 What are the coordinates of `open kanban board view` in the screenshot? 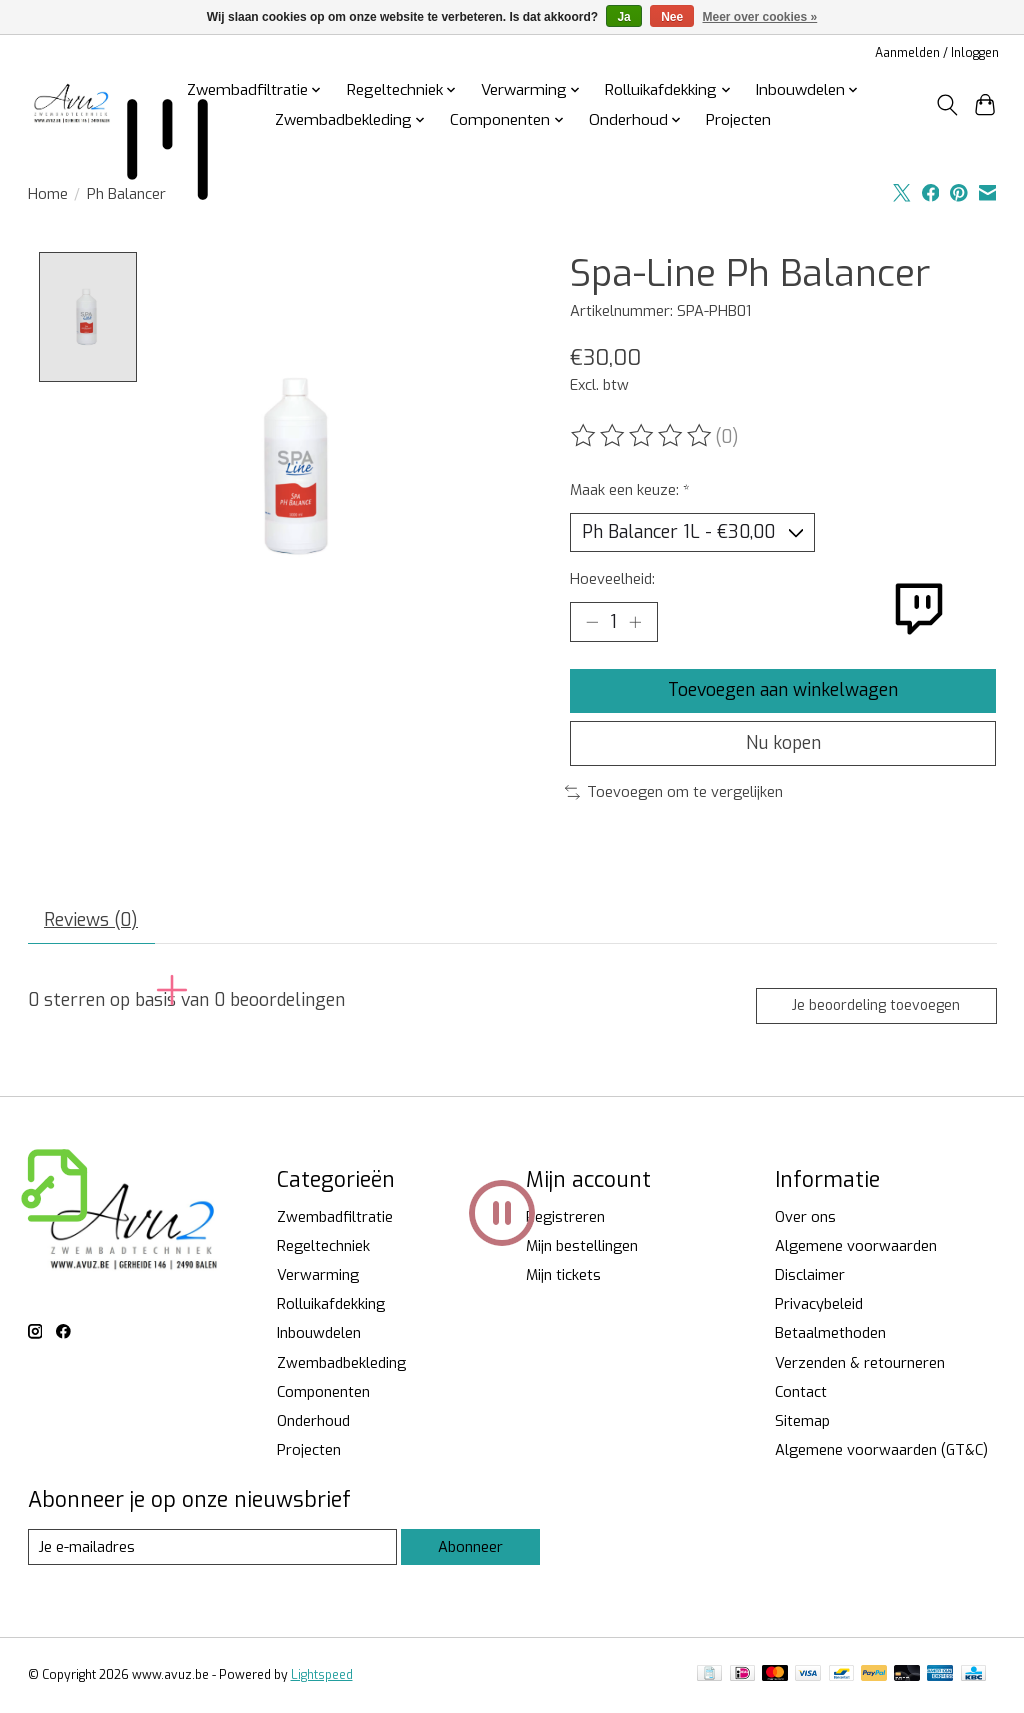 It's located at (167, 149).